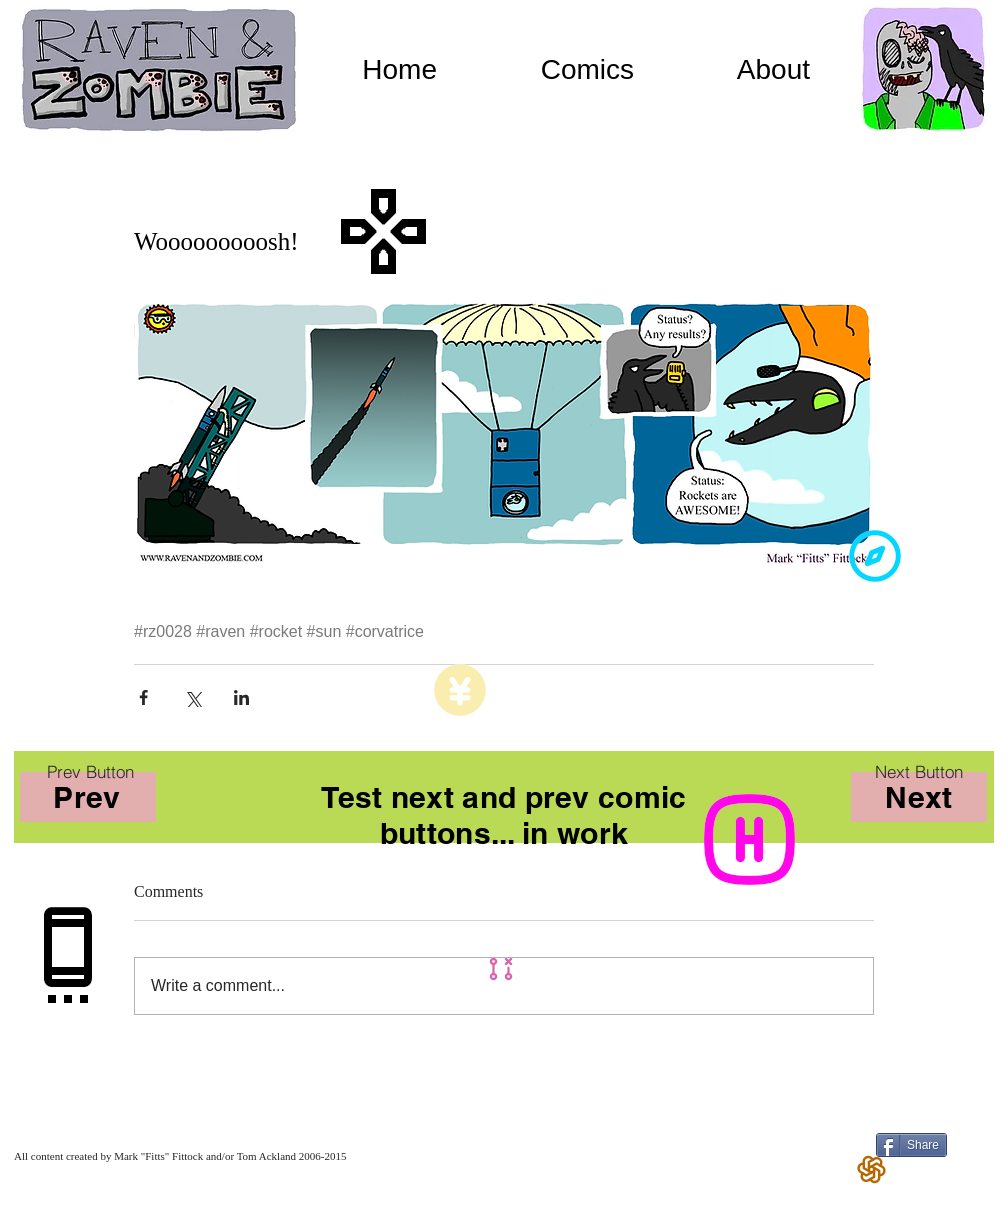 This screenshot has width=1008, height=1209. Describe the element at coordinates (875, 556) in the screenshot. I see `access navigation or directional tools` at that location.